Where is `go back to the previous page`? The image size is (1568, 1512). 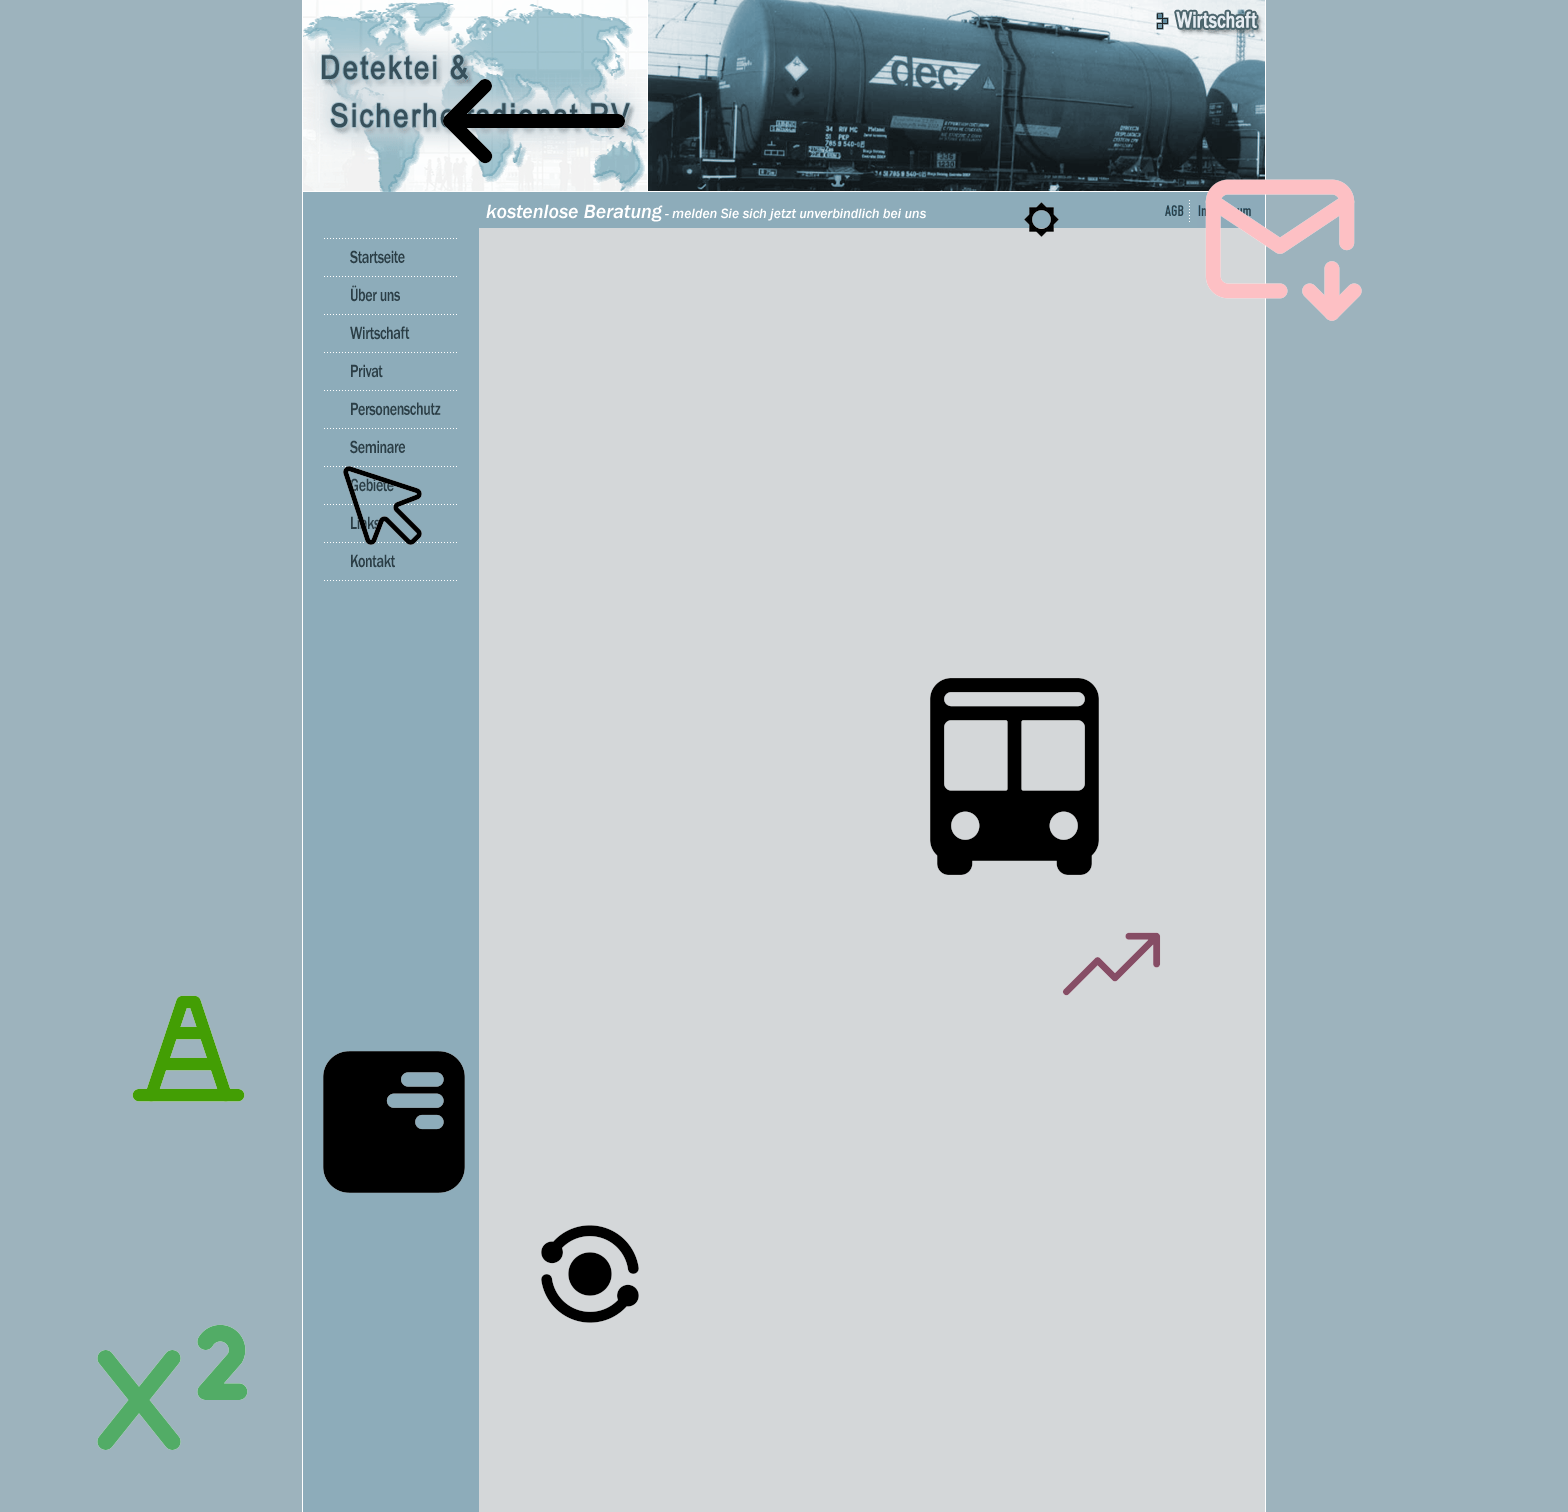 go back to the previous page is located at coordinates (534, 121).